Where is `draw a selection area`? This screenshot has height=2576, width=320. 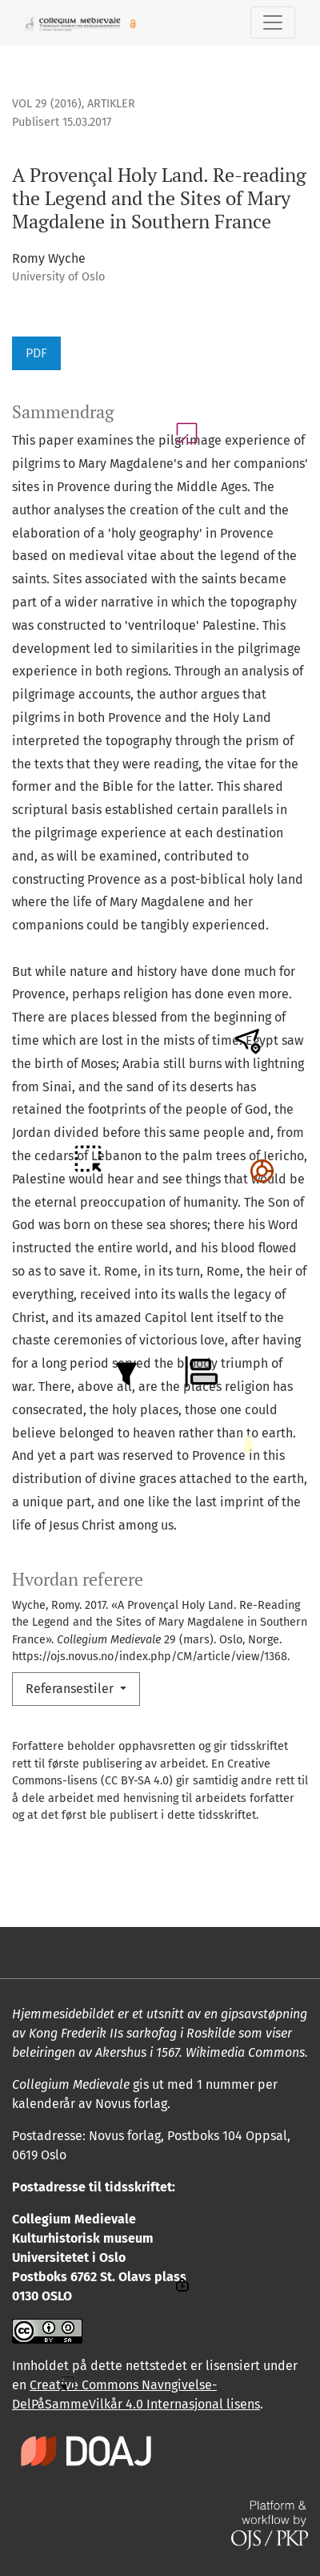
draw a selection area is located at coordinates (88, 1159).